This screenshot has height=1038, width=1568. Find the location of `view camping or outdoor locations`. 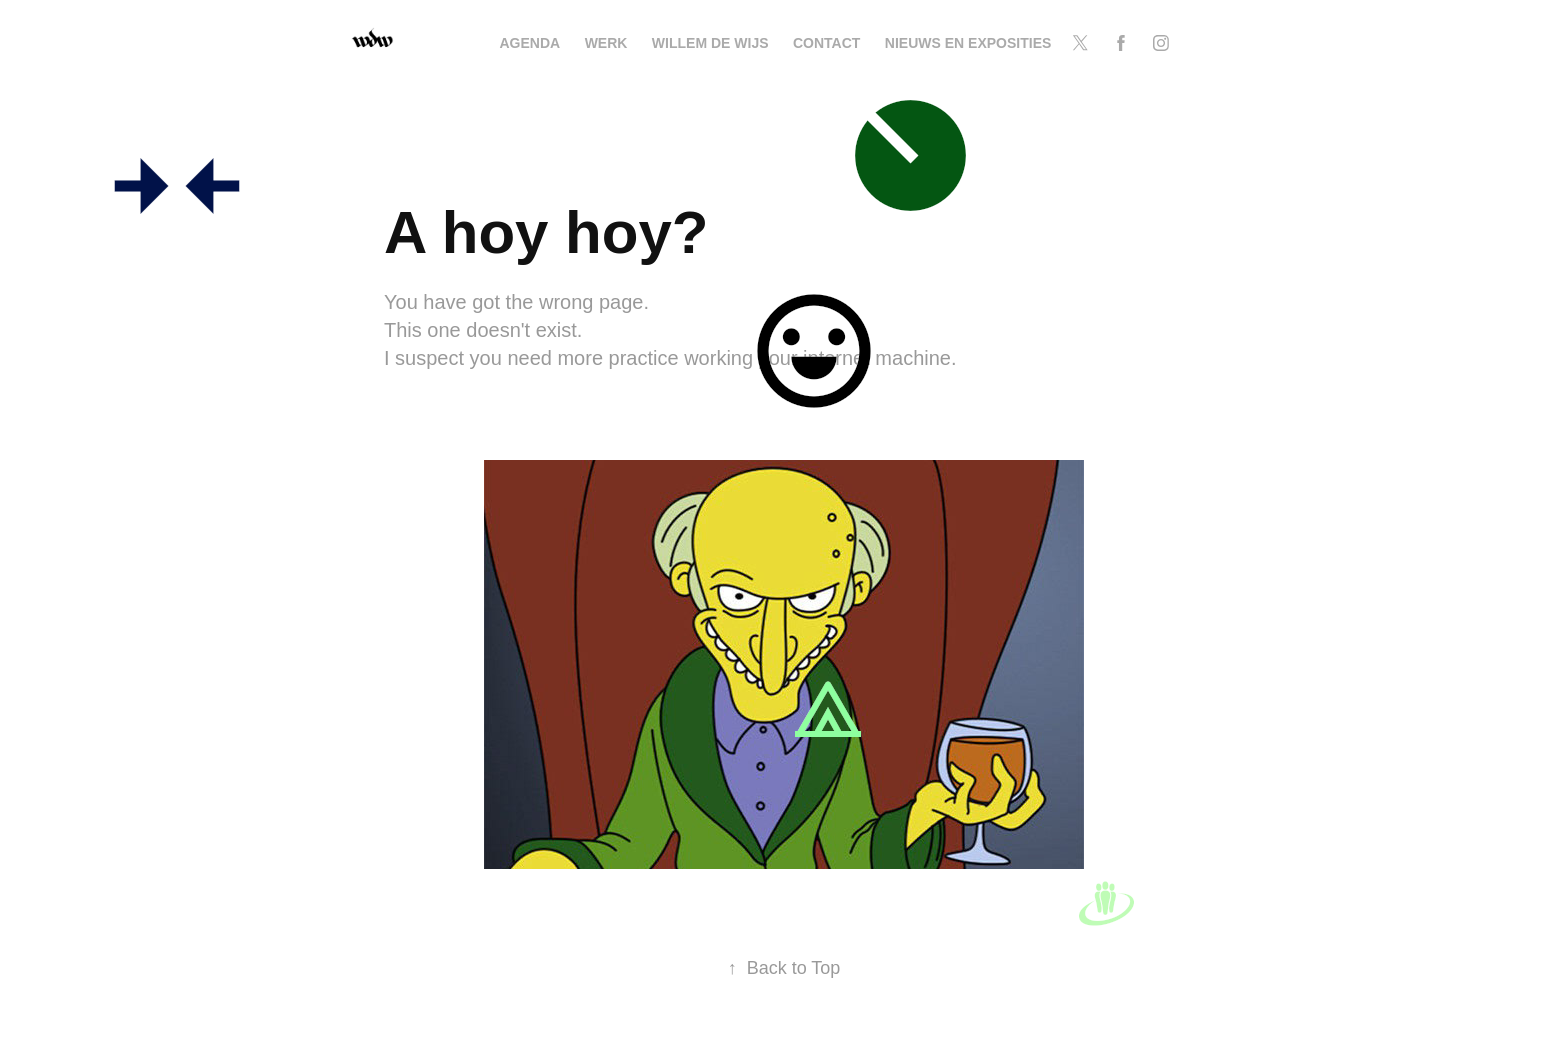

view camping or outdoor locations is located at coordinates (828, 710).